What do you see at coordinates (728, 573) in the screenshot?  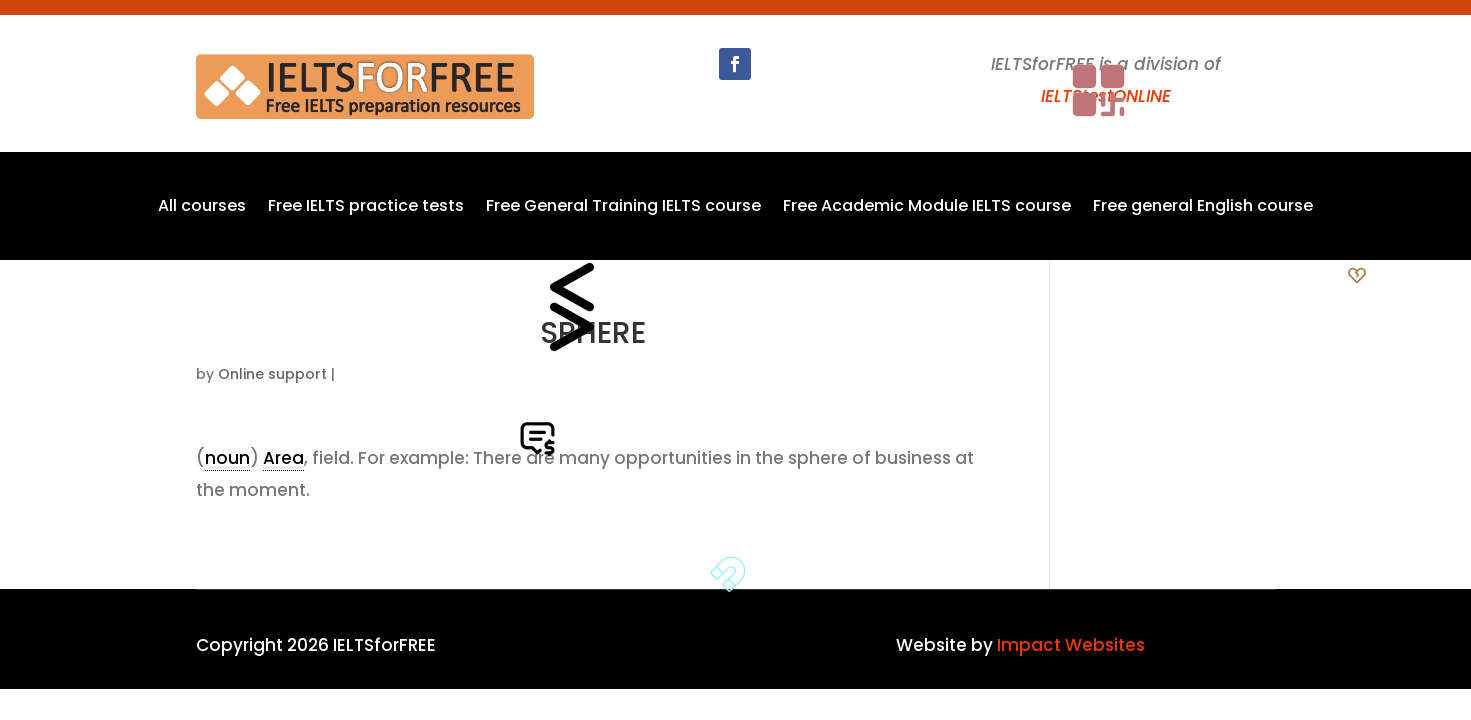 I see `attract or pull related items together` at bounding box center [728, 573].